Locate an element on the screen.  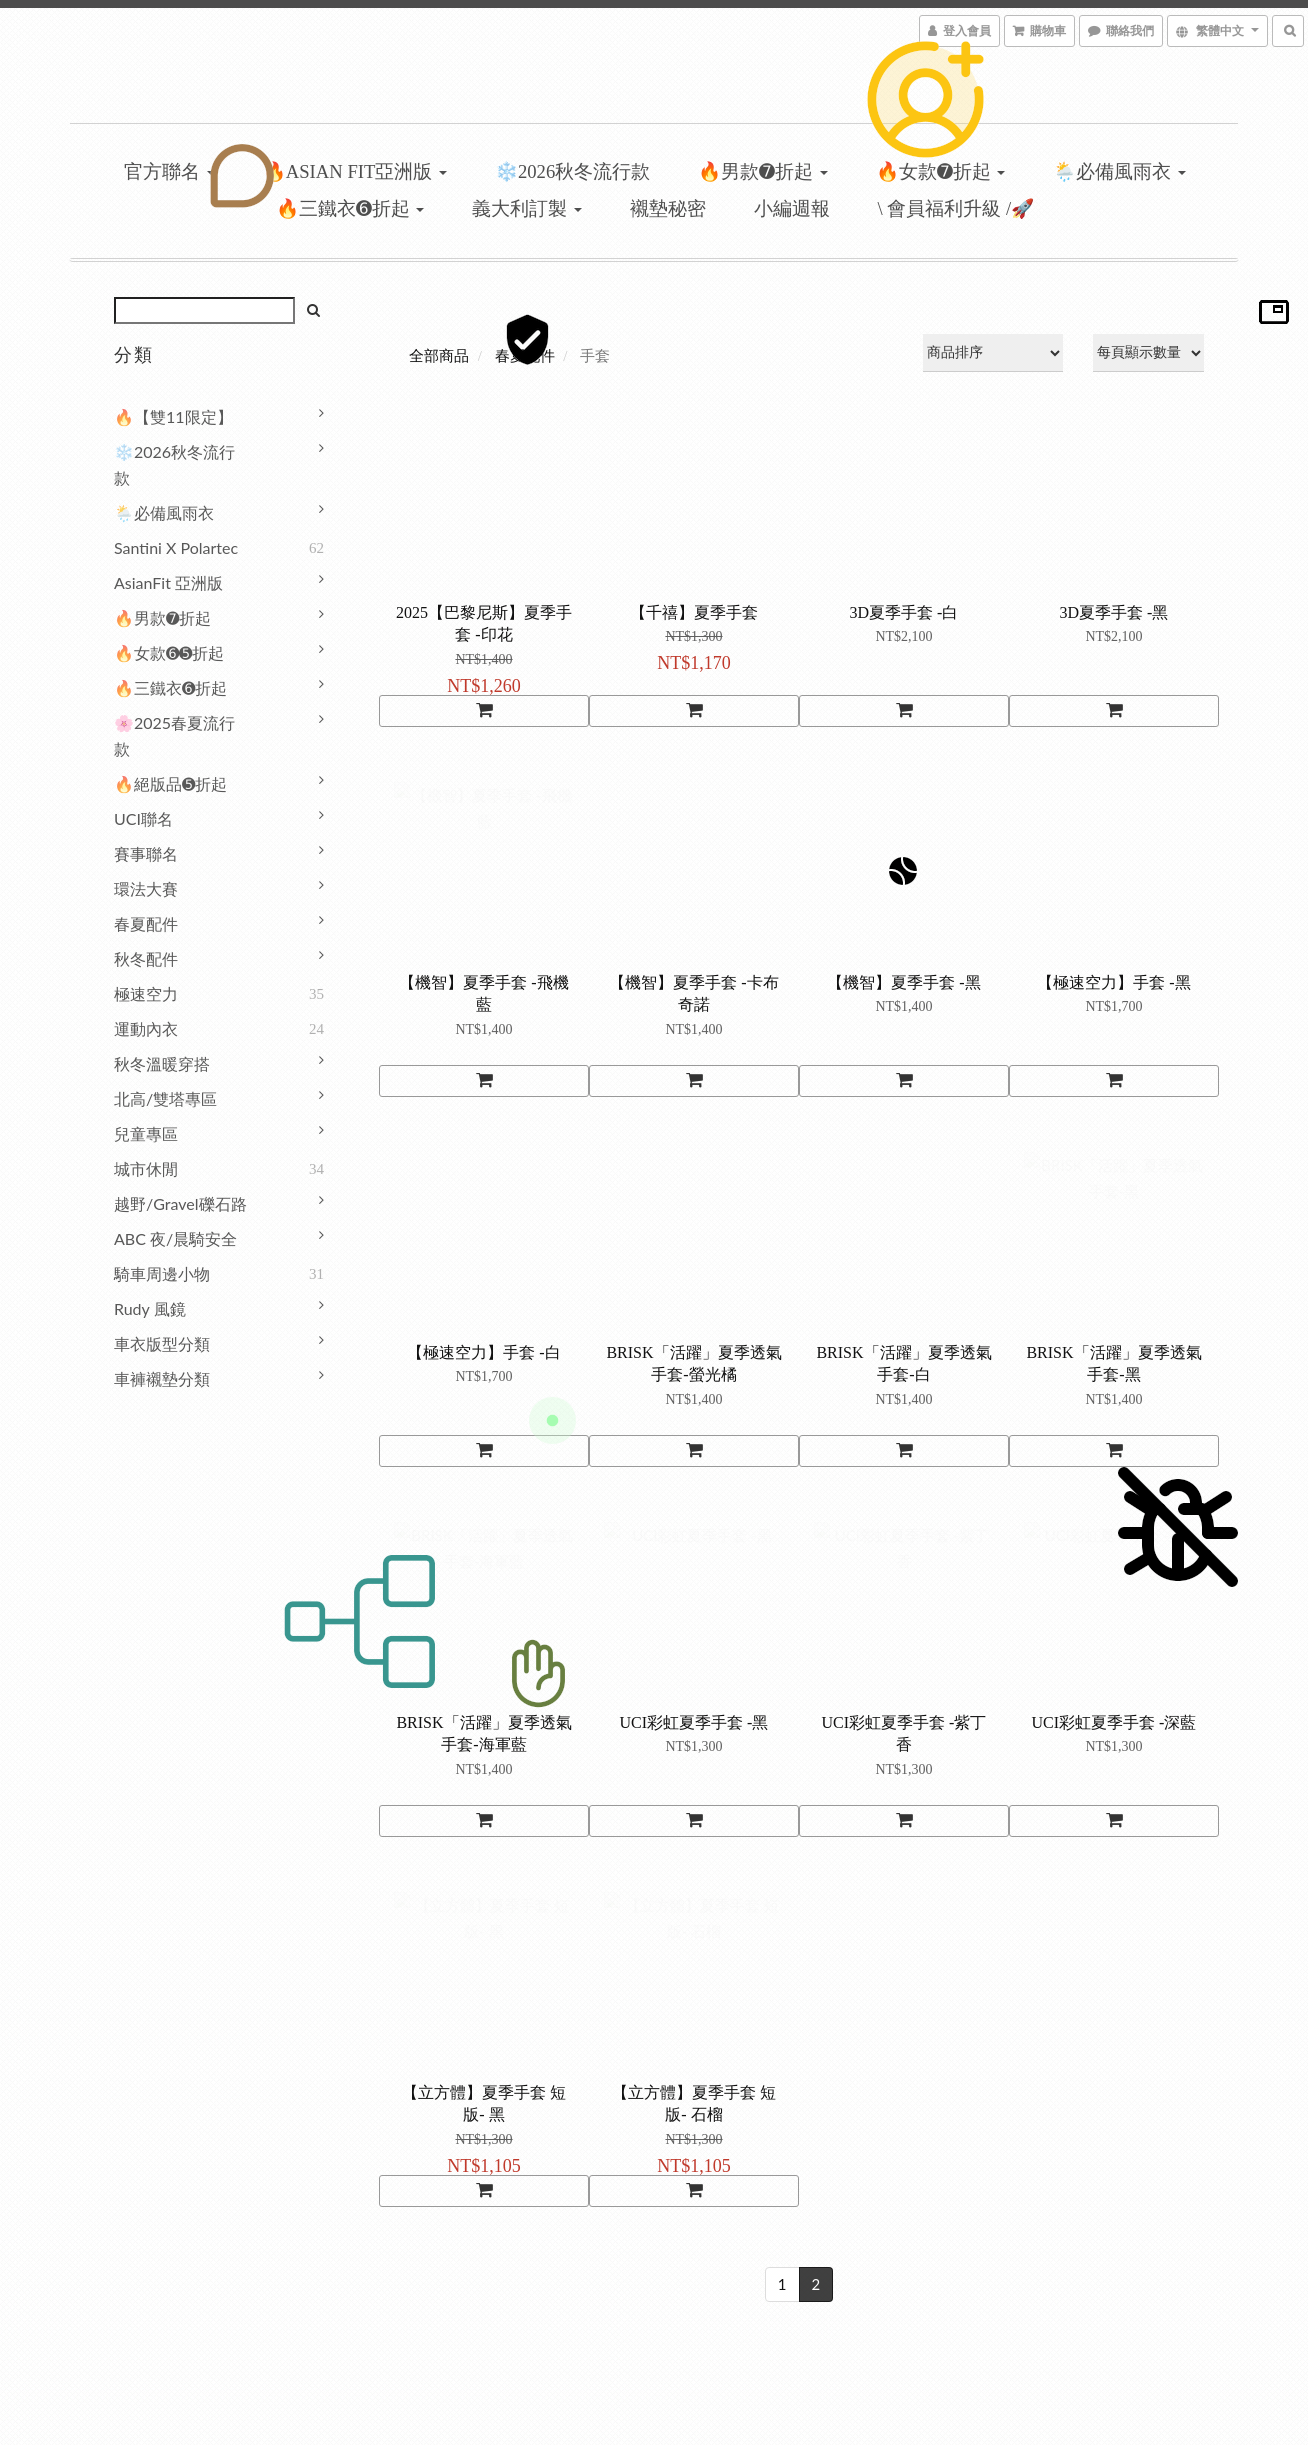
access tennis or sports-related features is located at coordinates (903, 871).